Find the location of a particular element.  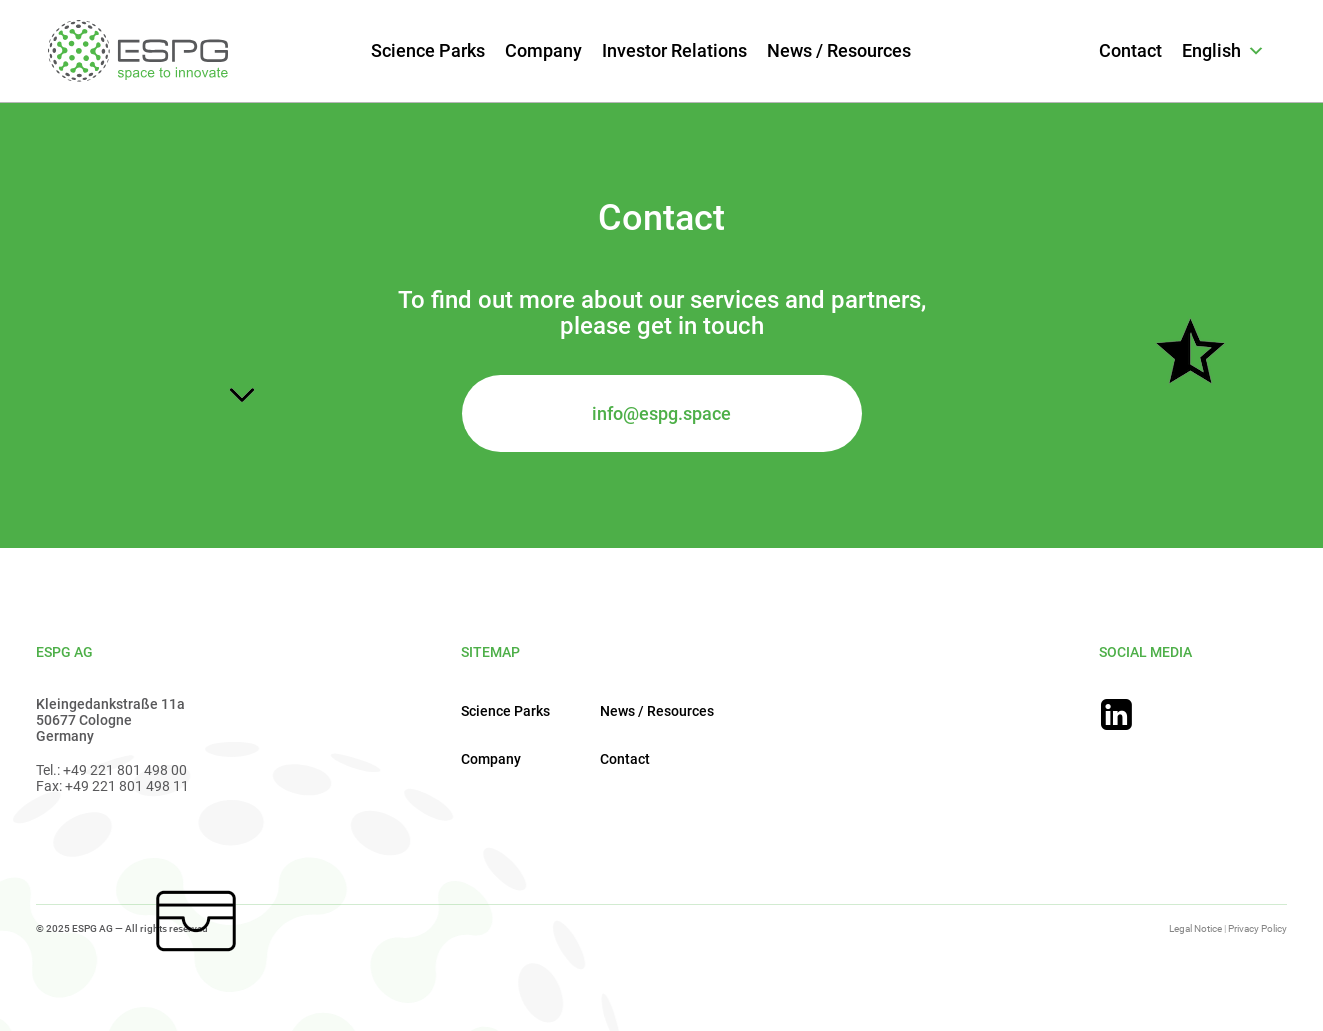

access your wallet or saved payment methods is located at coordinates (196, 921).